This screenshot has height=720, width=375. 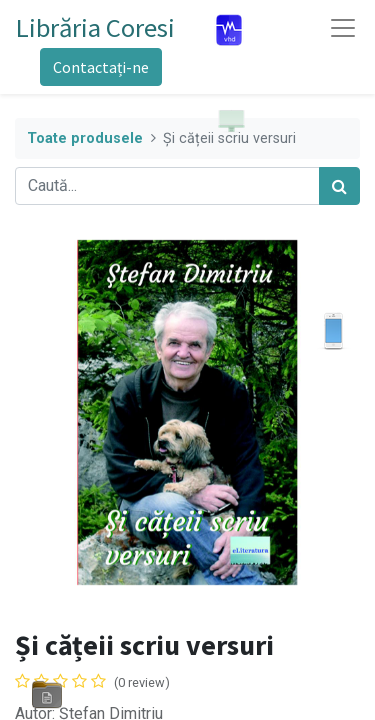 I want to click on view connected iPhone device, so click(x=333, y=330).